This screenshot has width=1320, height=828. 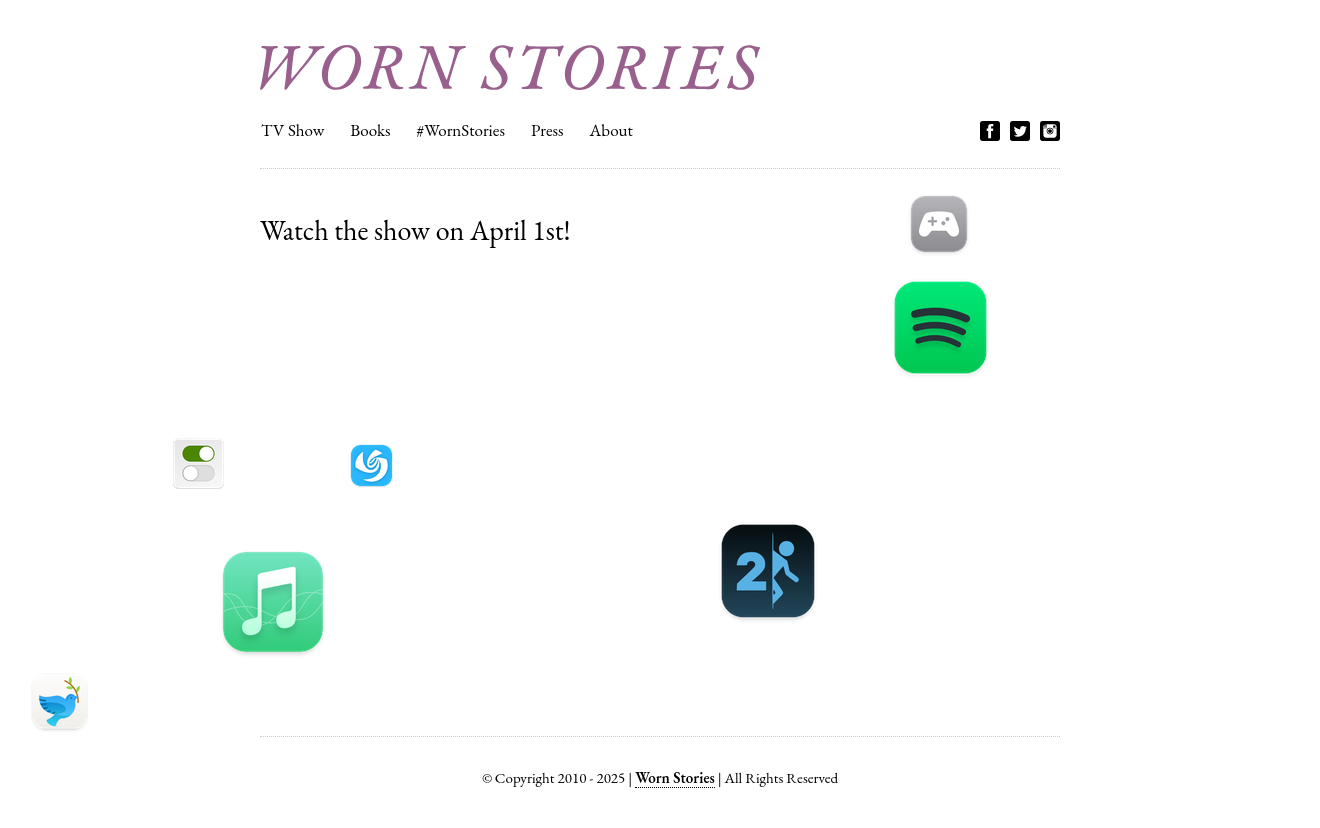 I want to click on open lx music desktop app, so click(x=273, y=602).